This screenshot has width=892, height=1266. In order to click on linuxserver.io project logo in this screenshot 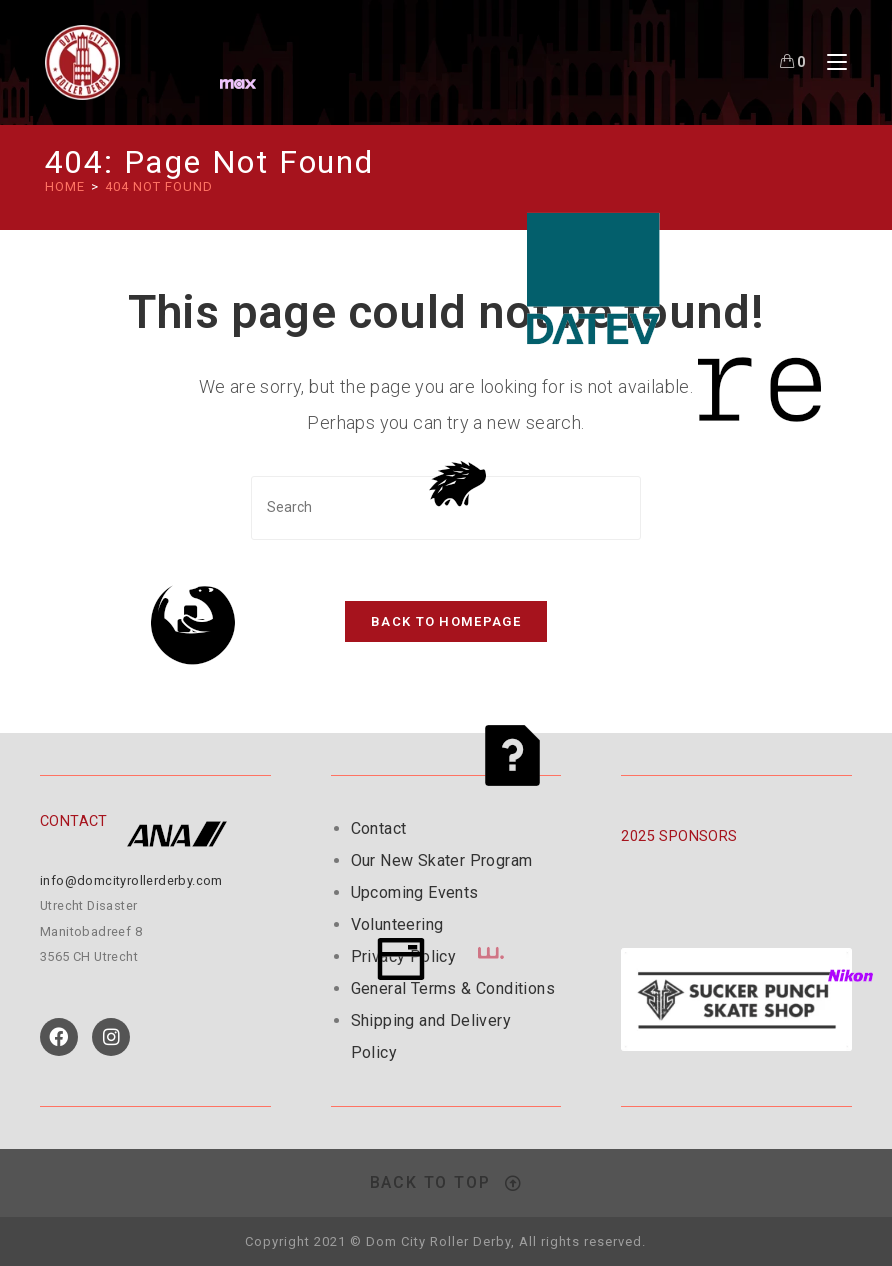, I will do `click(193, 625)`.